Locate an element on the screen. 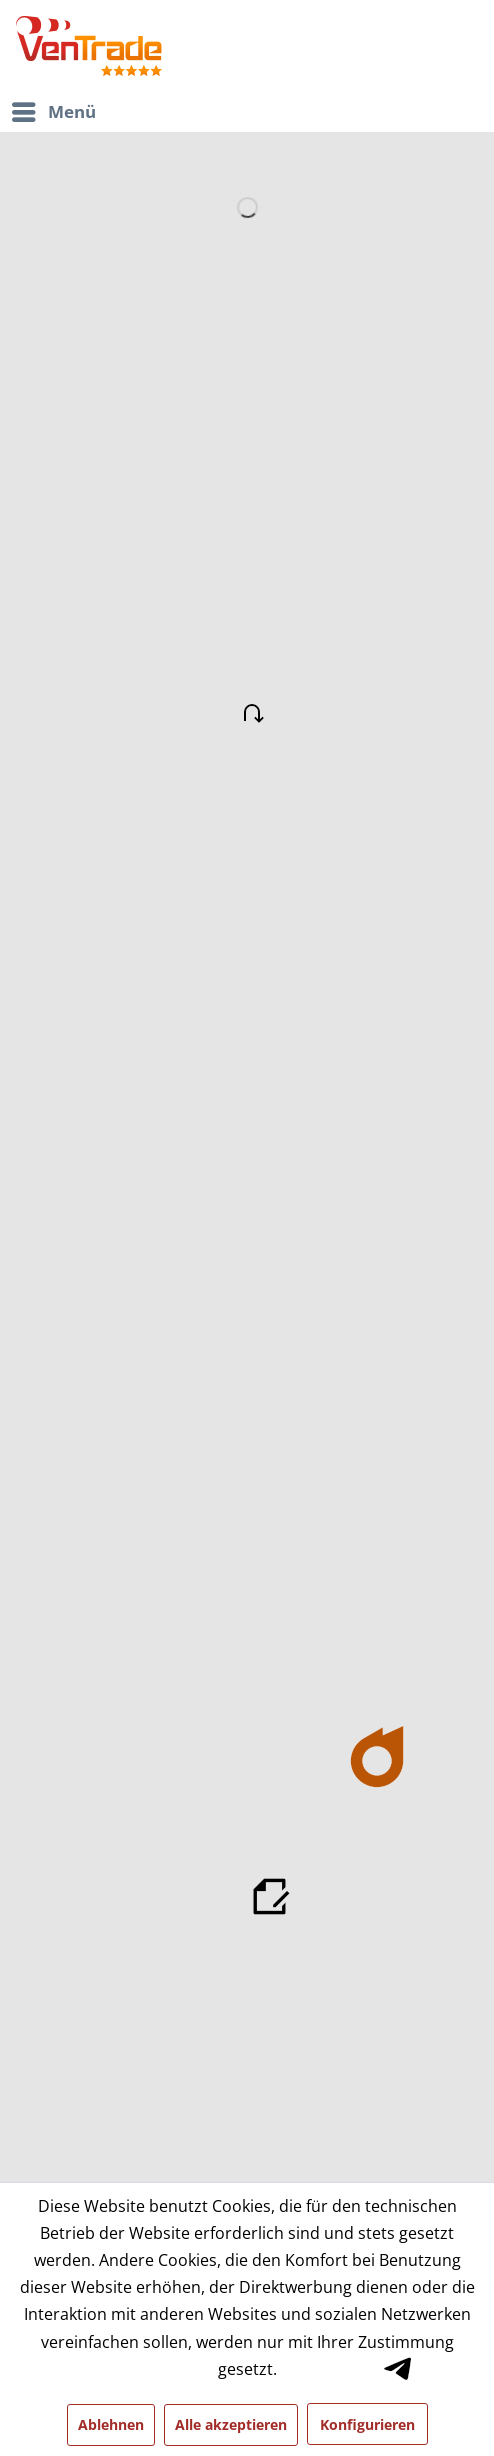 The height and width of the screenshot is (2456, 494). go back to the previous screen or step is located at coordinates (253, 713).